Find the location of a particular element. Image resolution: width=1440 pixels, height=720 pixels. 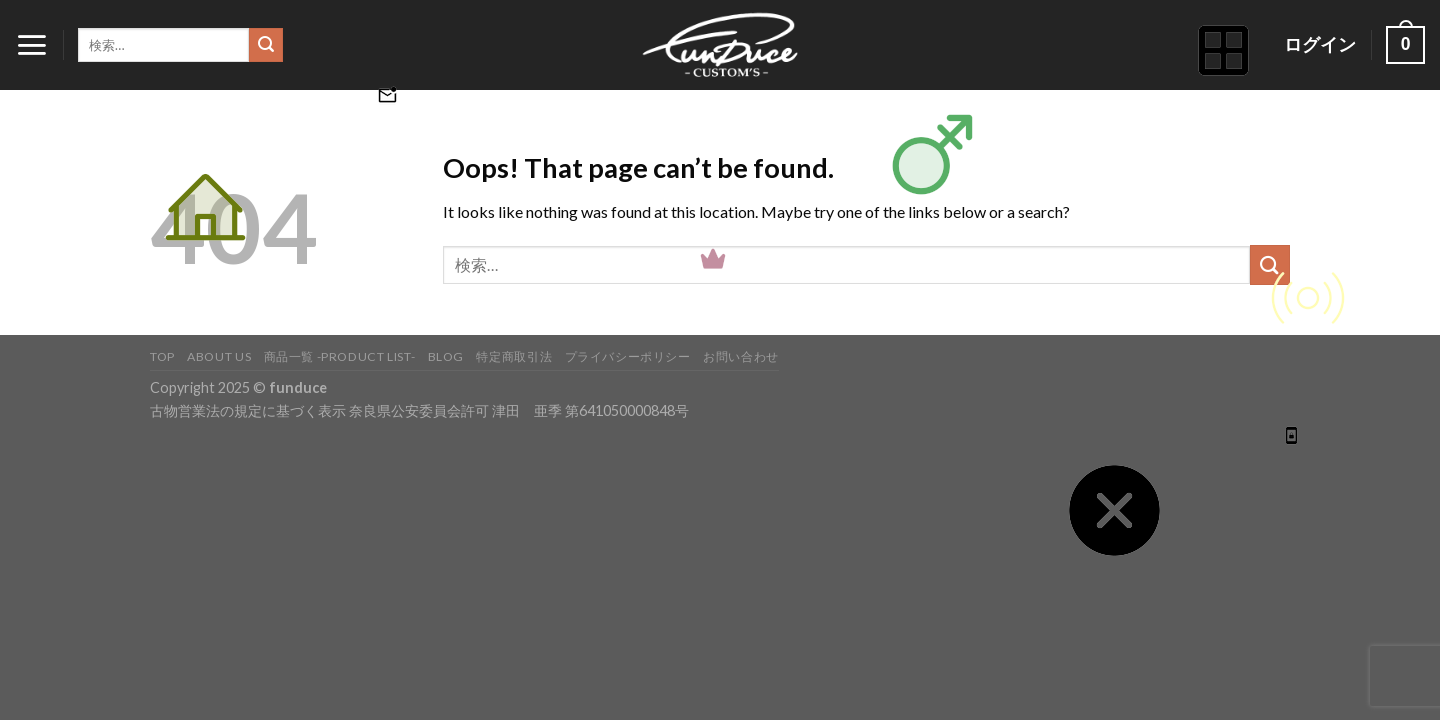

select transgender as gender identity is located at coordinates (934, 153).